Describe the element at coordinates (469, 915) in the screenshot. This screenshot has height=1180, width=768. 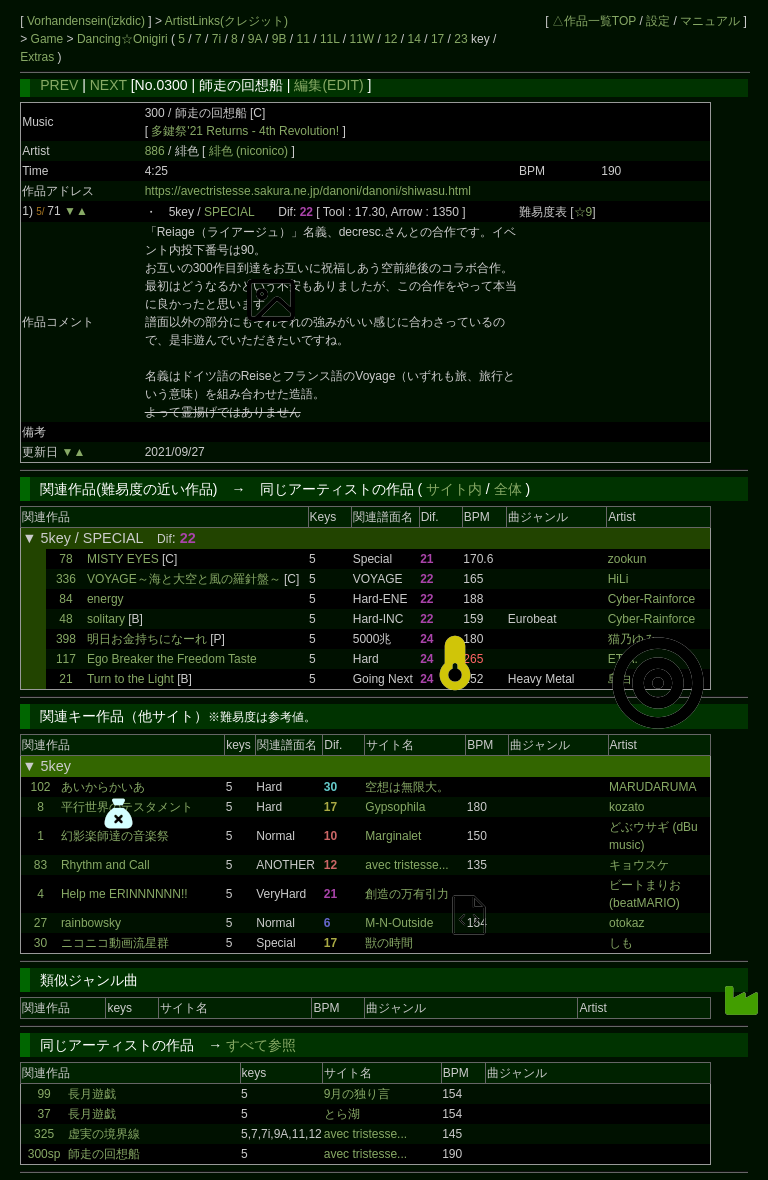
I see `view source code file` at that location.